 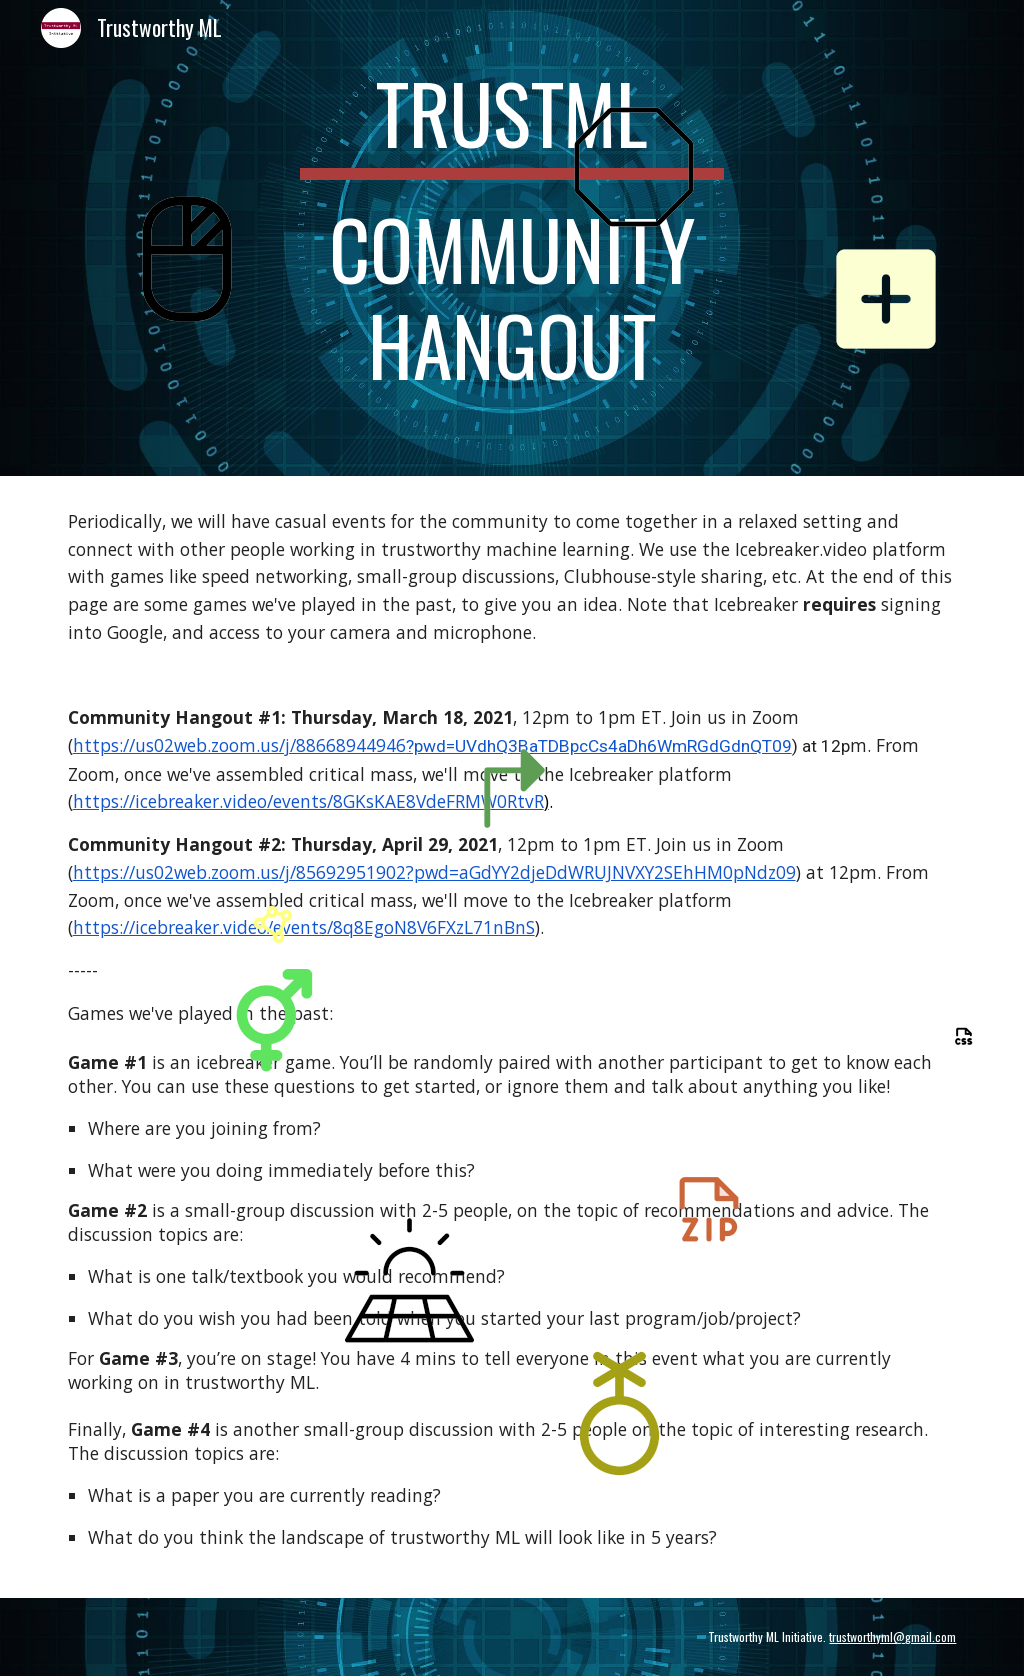 What do you see at coordinates (619, 1413) in the screenshot?
I see `indicates nonbinary gender identity option` at bounding box center [619, 1413].